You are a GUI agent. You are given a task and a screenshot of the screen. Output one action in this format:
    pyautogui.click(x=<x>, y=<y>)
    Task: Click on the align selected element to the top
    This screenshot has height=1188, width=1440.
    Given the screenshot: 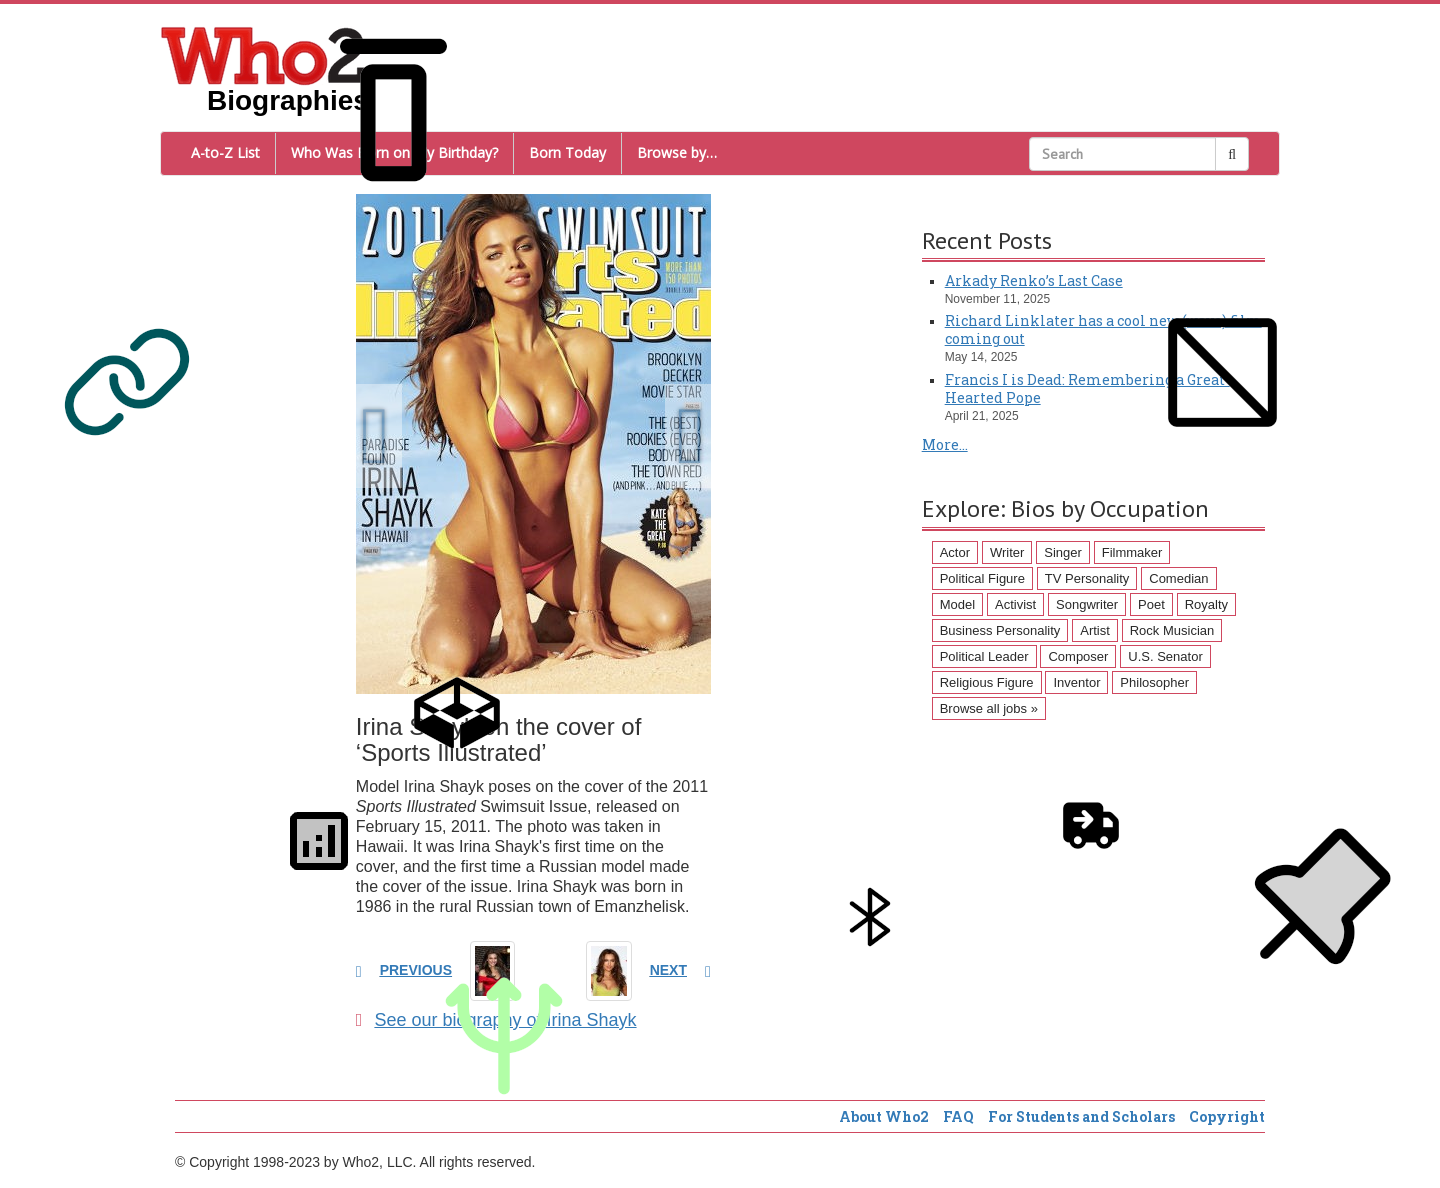 What is the action you would take?
    pyautogui.click(x=393, y=107)
    